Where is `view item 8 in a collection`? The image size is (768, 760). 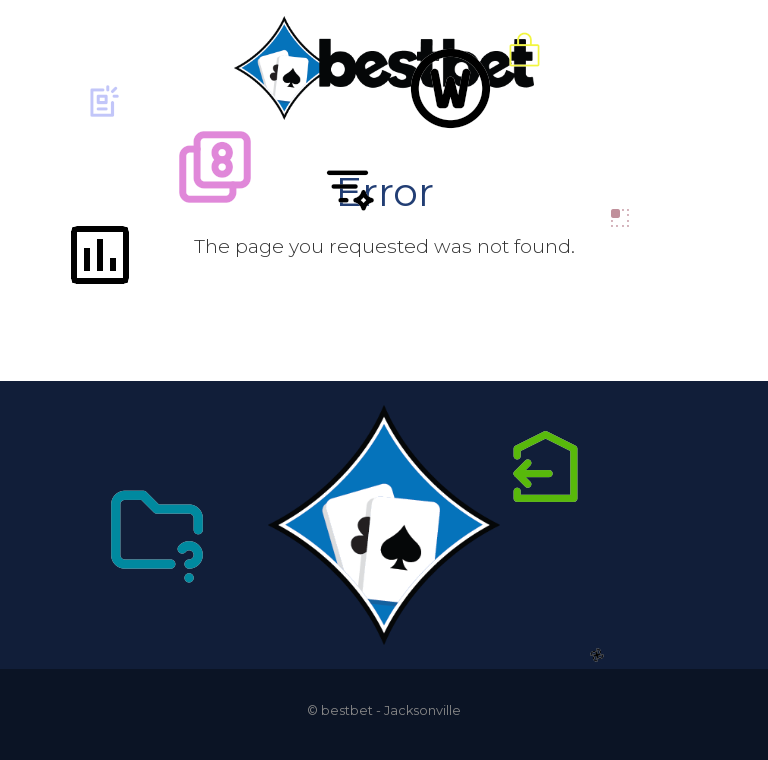 view item 8 in a collection is located at coordinates (215, 167).